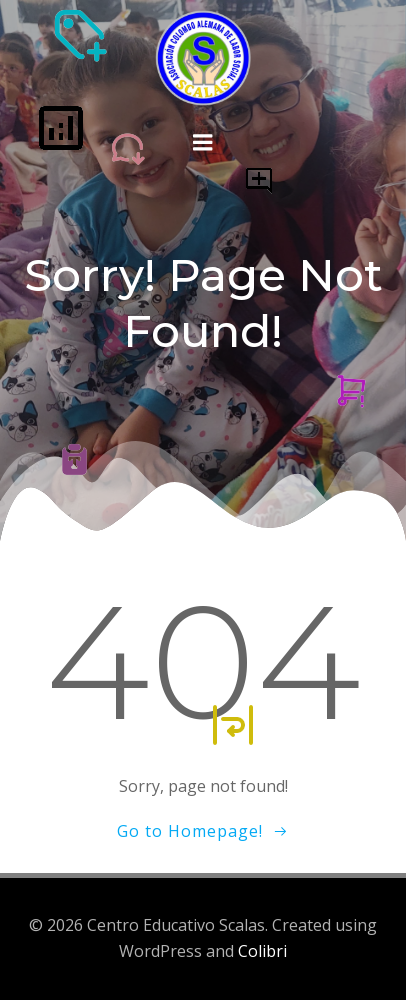 The height and width of the screenshot is (1000, 406). I want to click on access copied text formatting options, so click(74, 459).